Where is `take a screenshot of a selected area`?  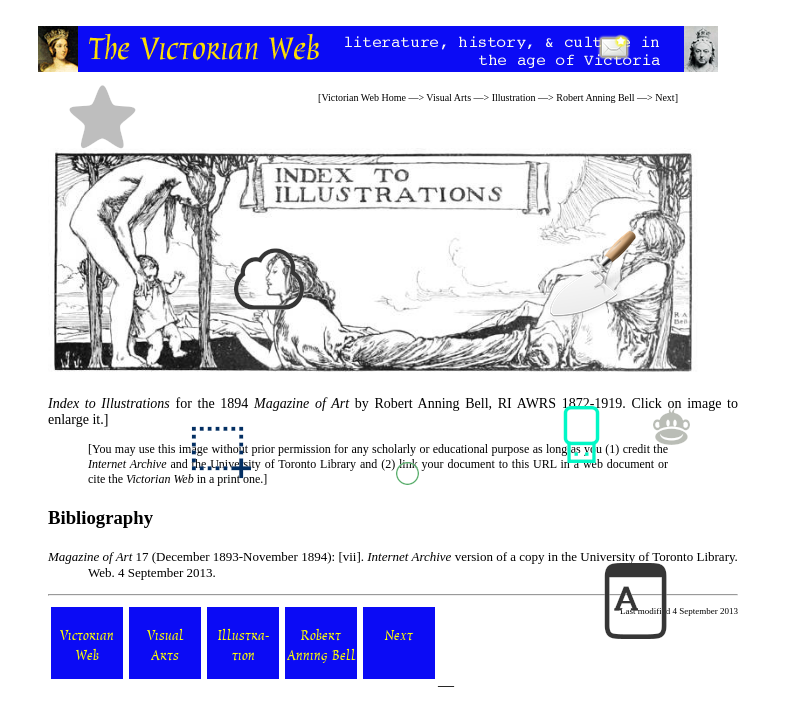
take a screenshot of a selected area is located at coordinates (219, 450).